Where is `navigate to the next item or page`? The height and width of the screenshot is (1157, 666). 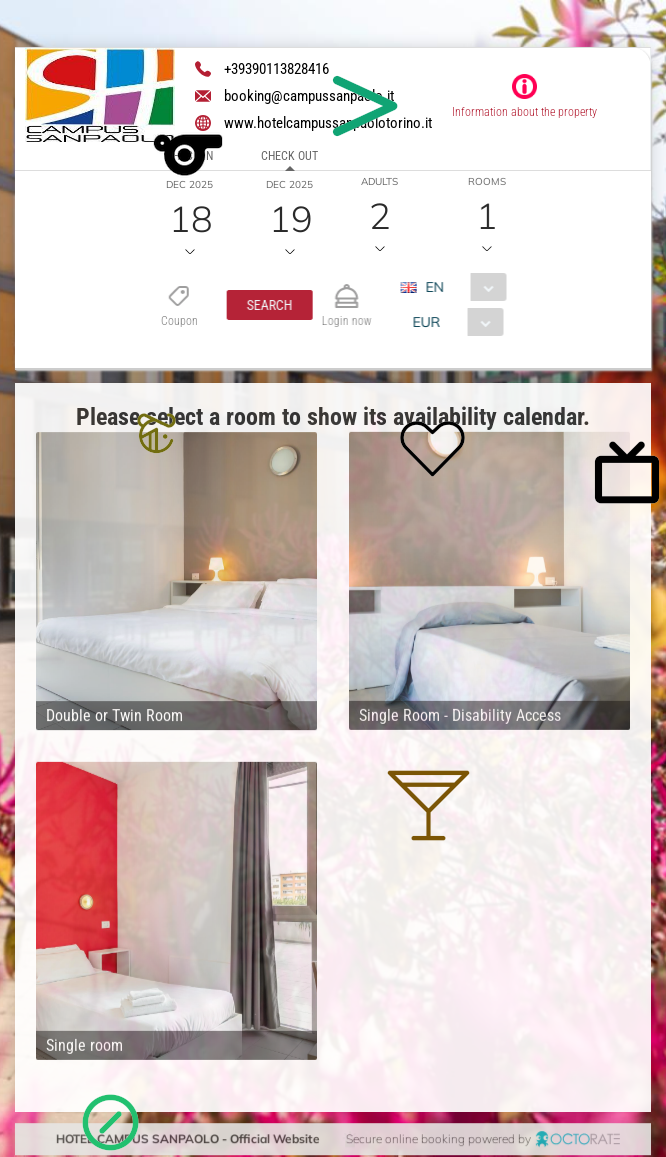
navigate to the next item or page is located at coordinates (363, 106).